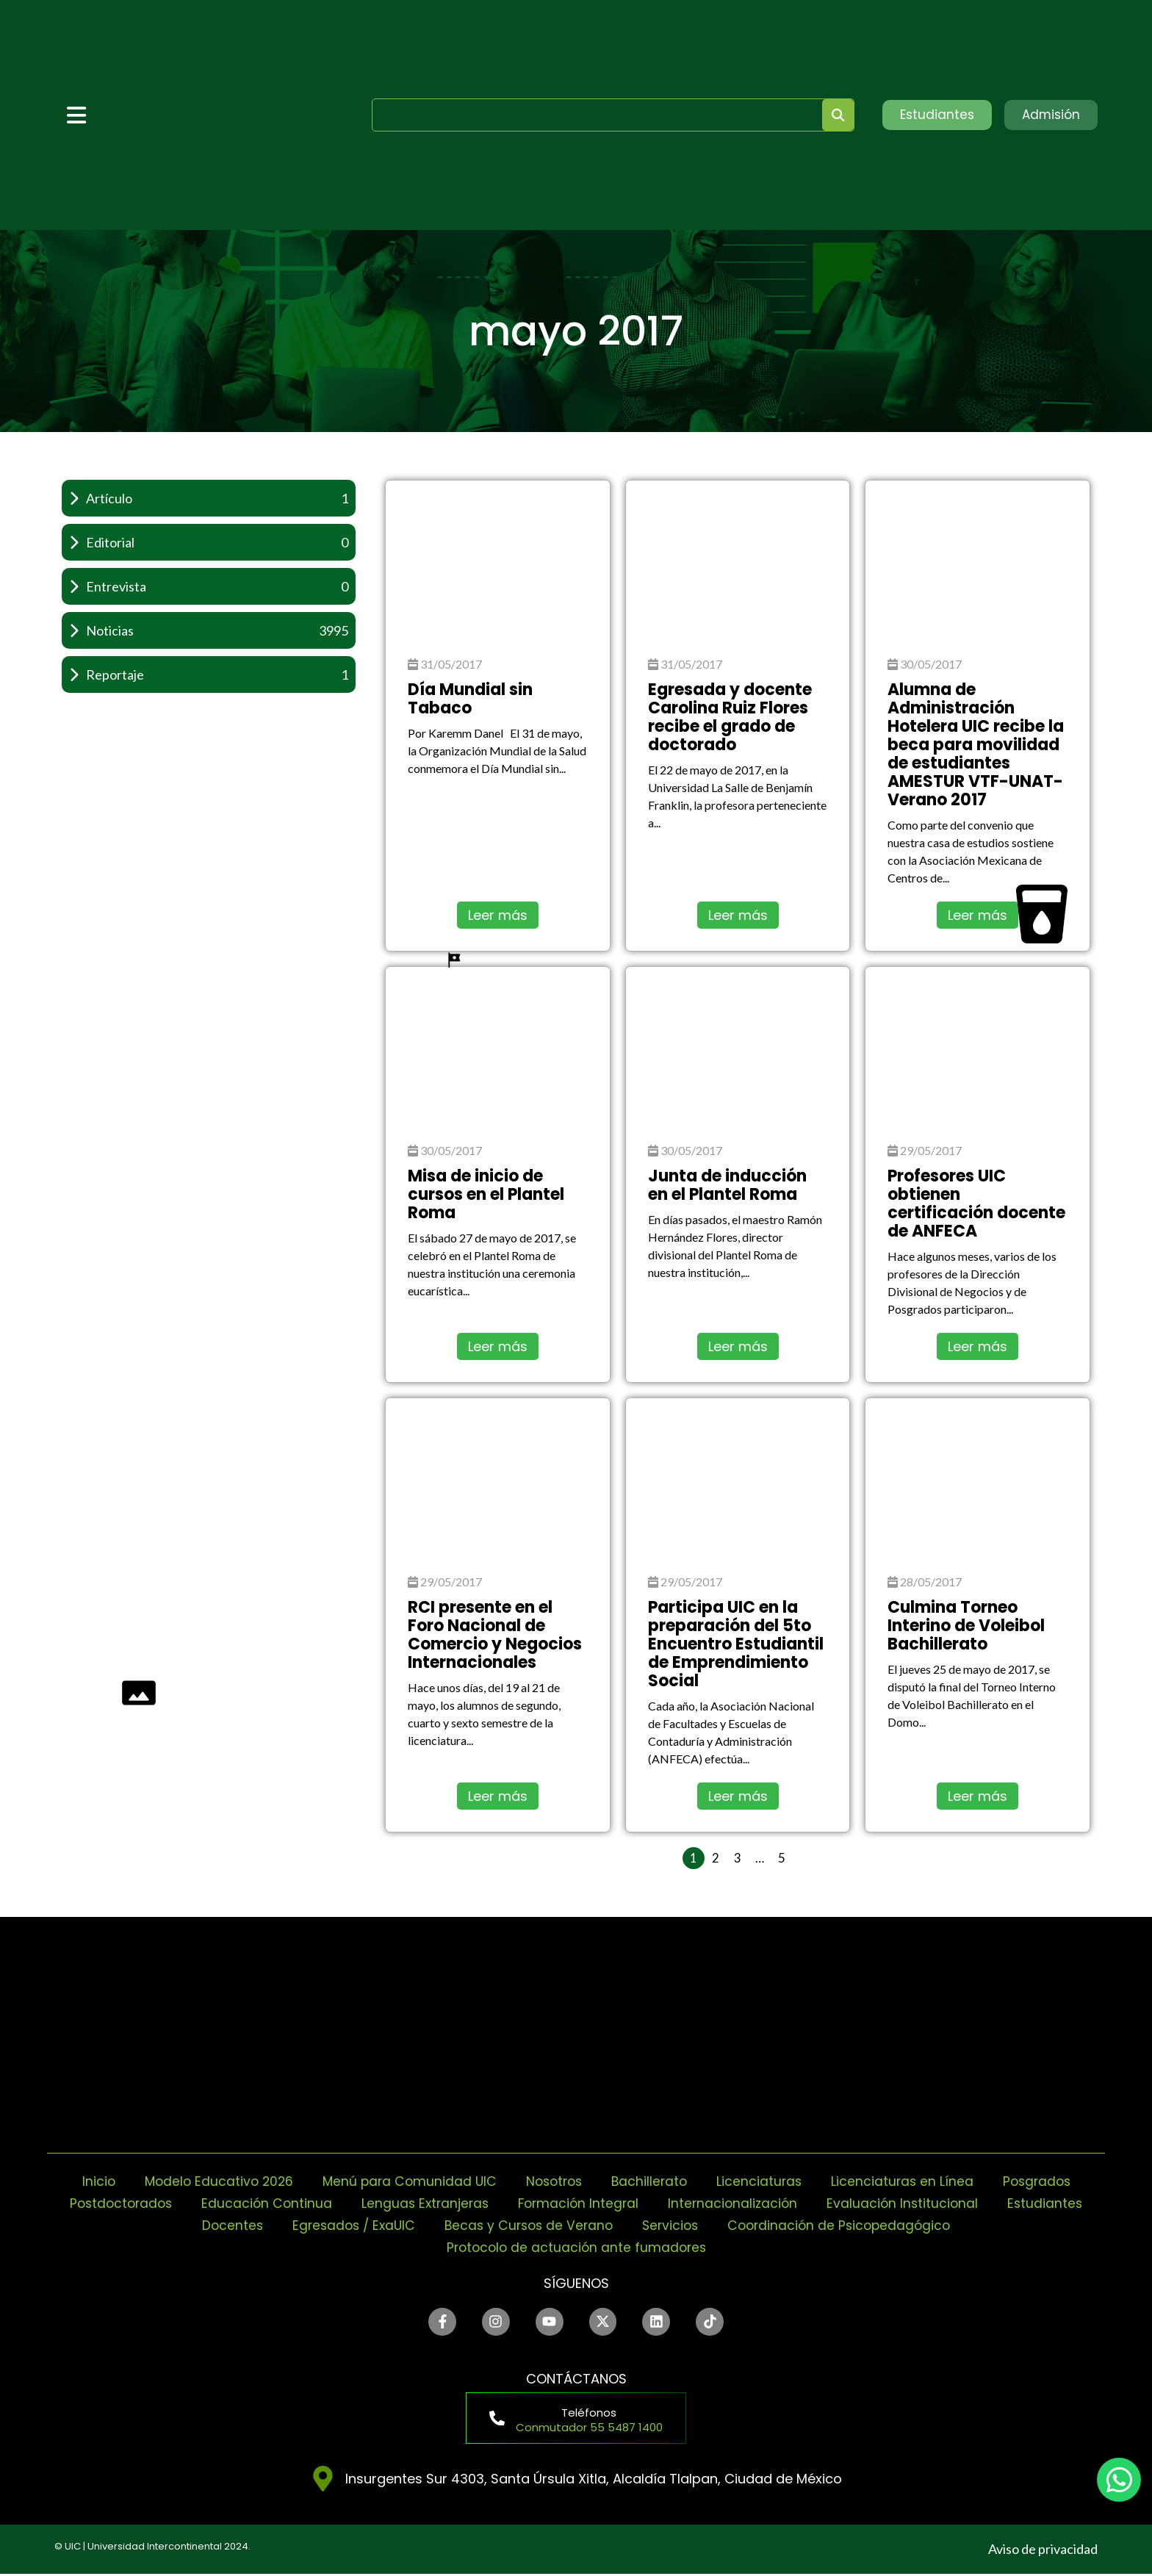  I want to click on find nearby drink or beverage locations, so click(1042, 914).